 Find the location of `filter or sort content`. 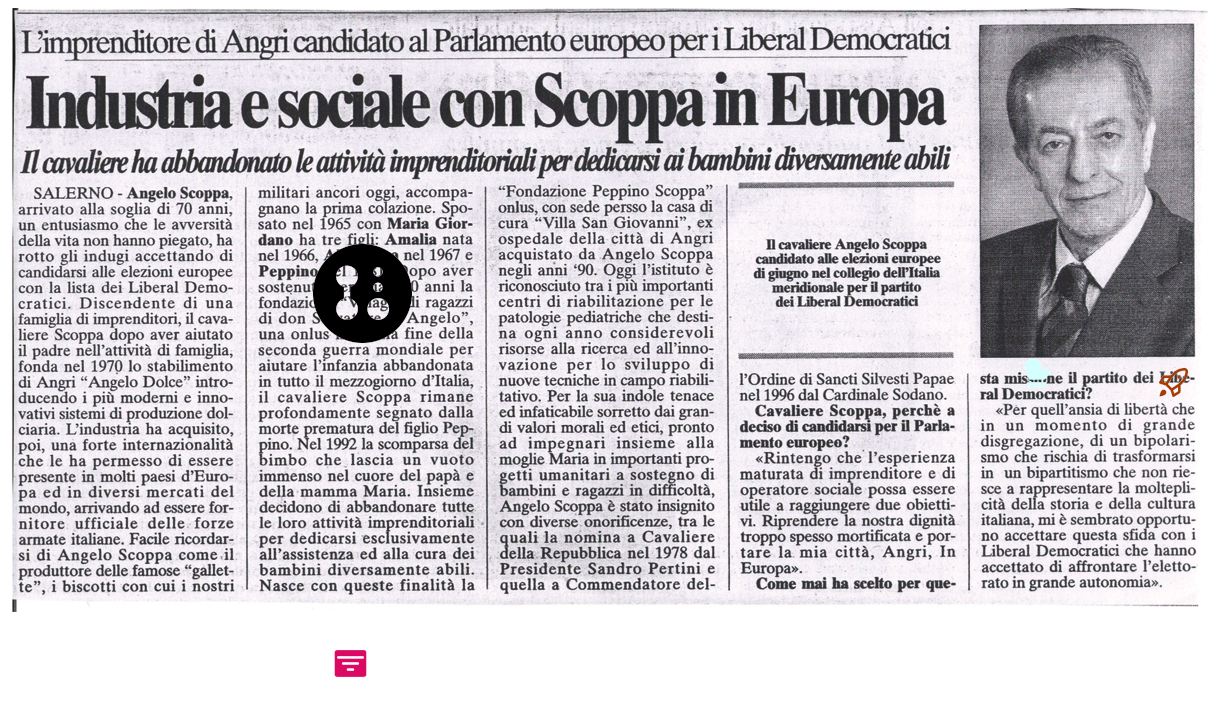

filter or sort content is located at coordinates (350, 663).